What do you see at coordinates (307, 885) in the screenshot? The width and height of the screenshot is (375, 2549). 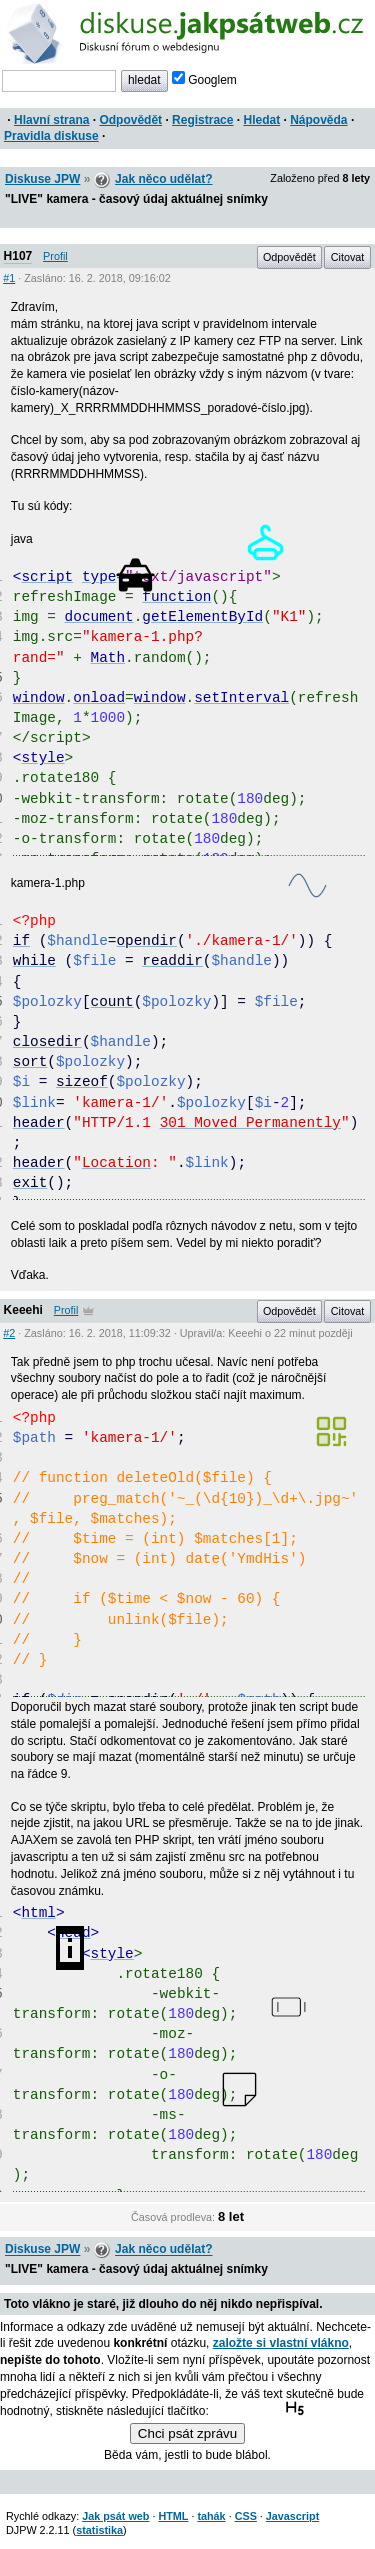 I see `adjust audio or sound wave settings` at bounding box center [307, 885].